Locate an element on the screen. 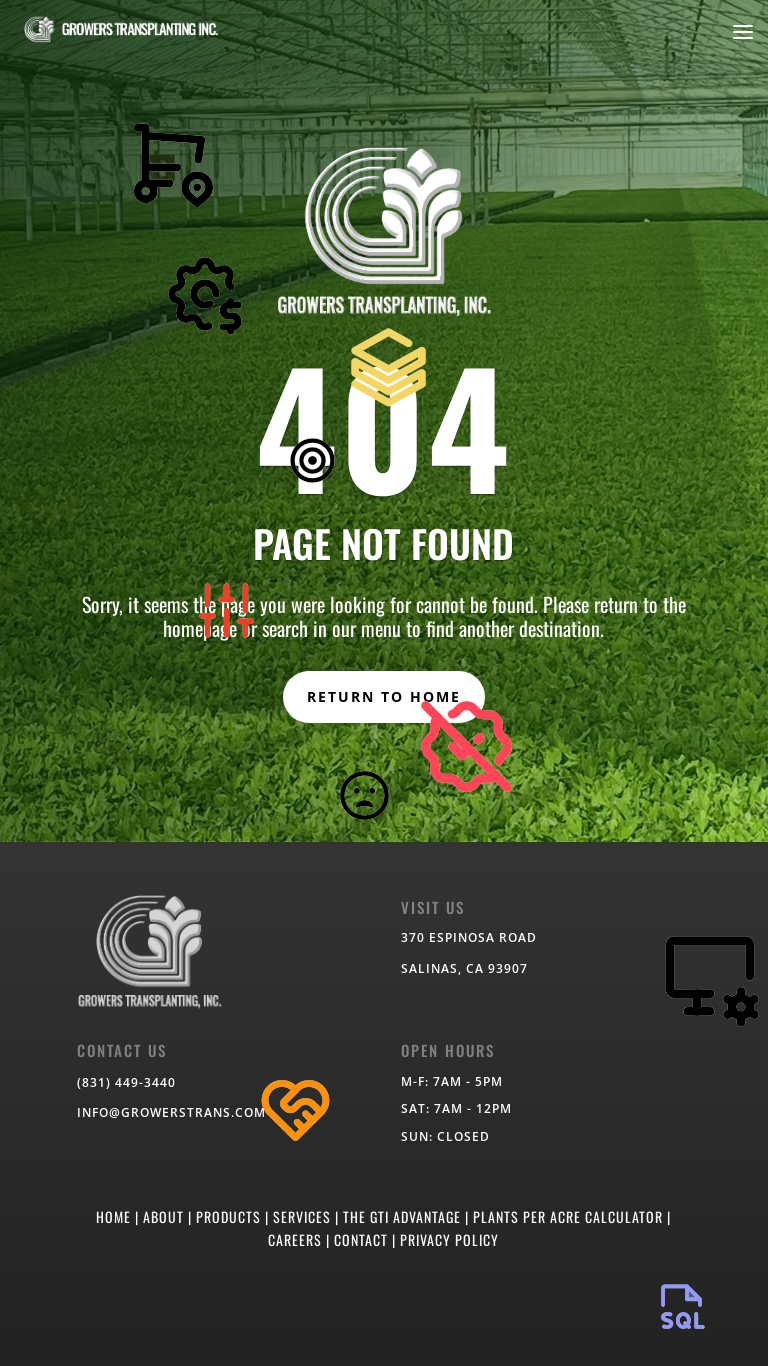 This screenshot has height=1366, width=768. access payment or billing settings is located at coordinates (205, 294).